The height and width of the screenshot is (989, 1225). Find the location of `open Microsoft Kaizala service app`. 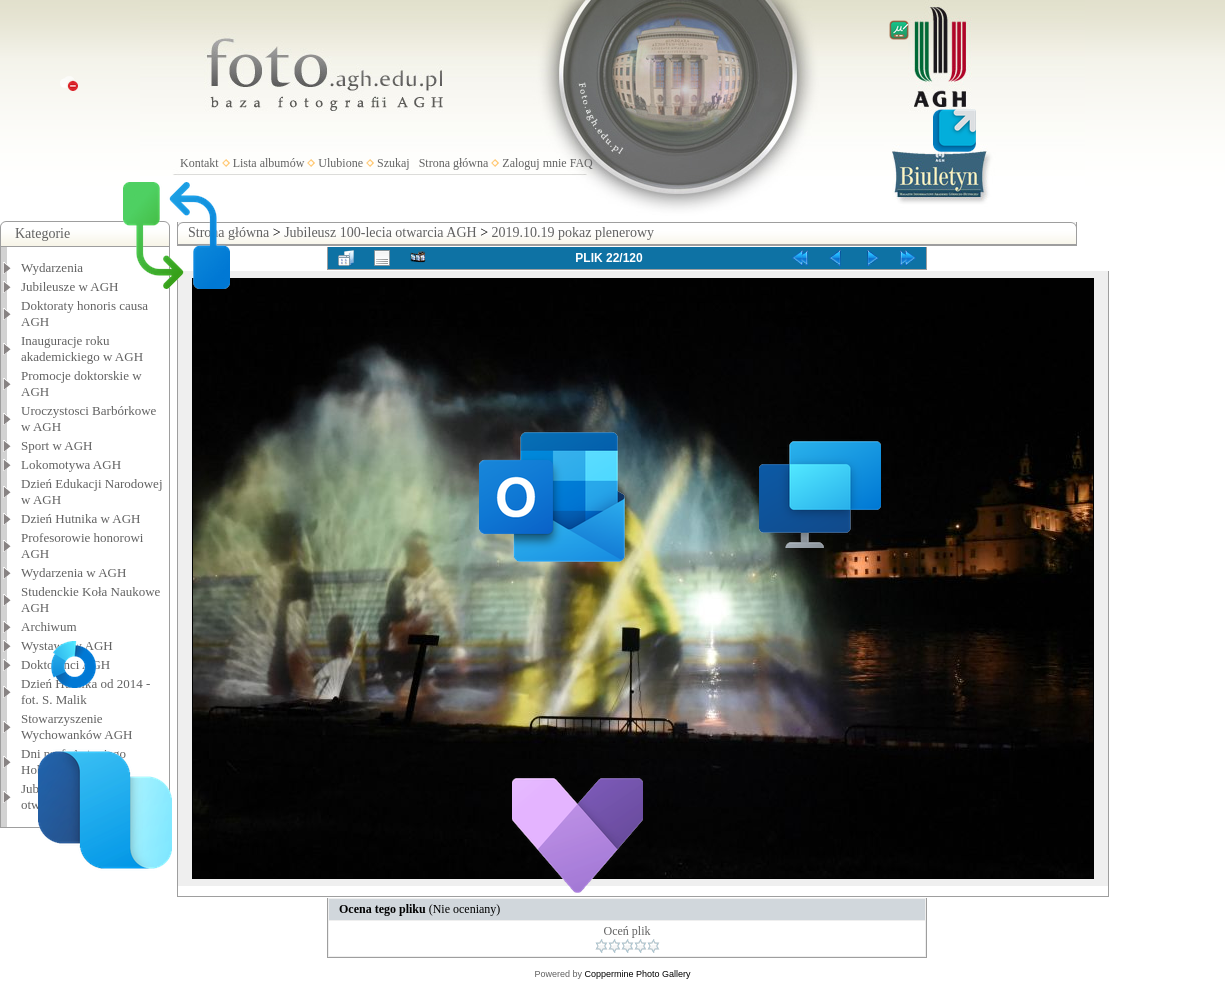

open Microsoft Kaizala service app is located at coordinates (577, 835).